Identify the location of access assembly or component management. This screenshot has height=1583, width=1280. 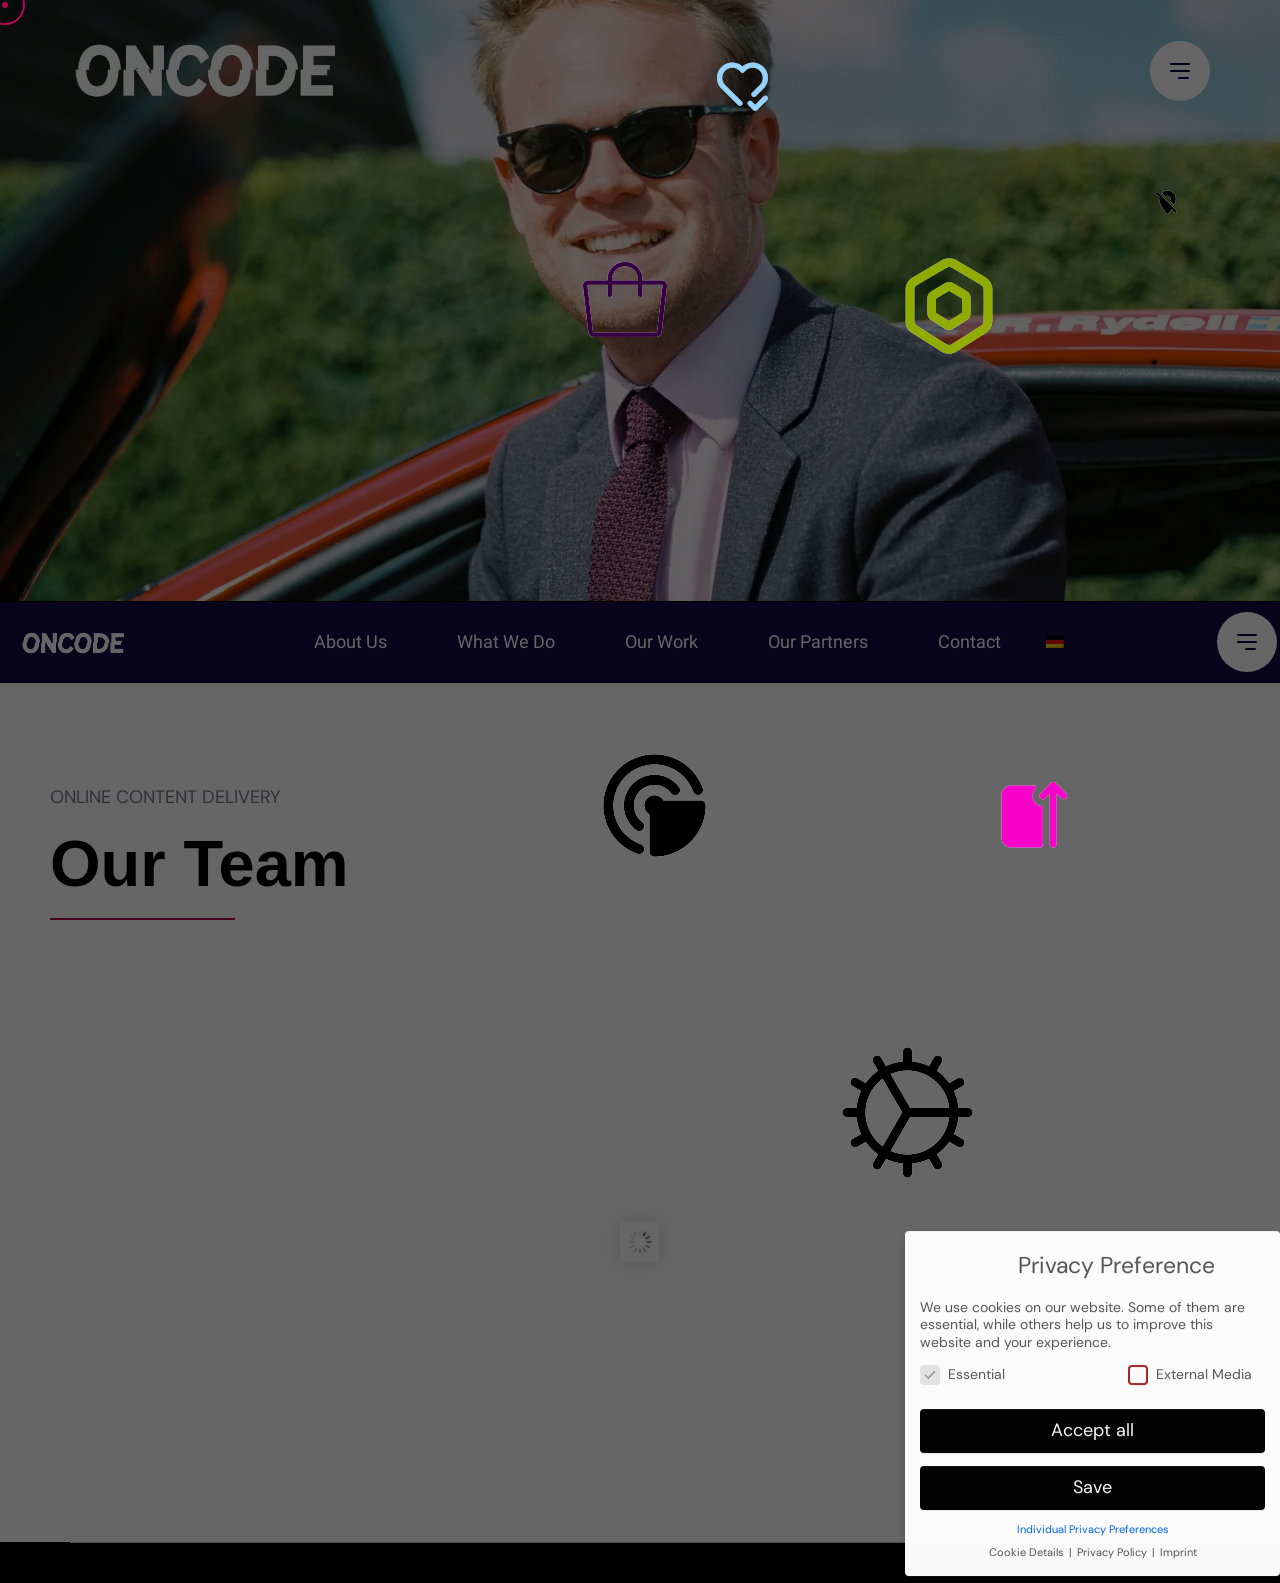
(949, 306).